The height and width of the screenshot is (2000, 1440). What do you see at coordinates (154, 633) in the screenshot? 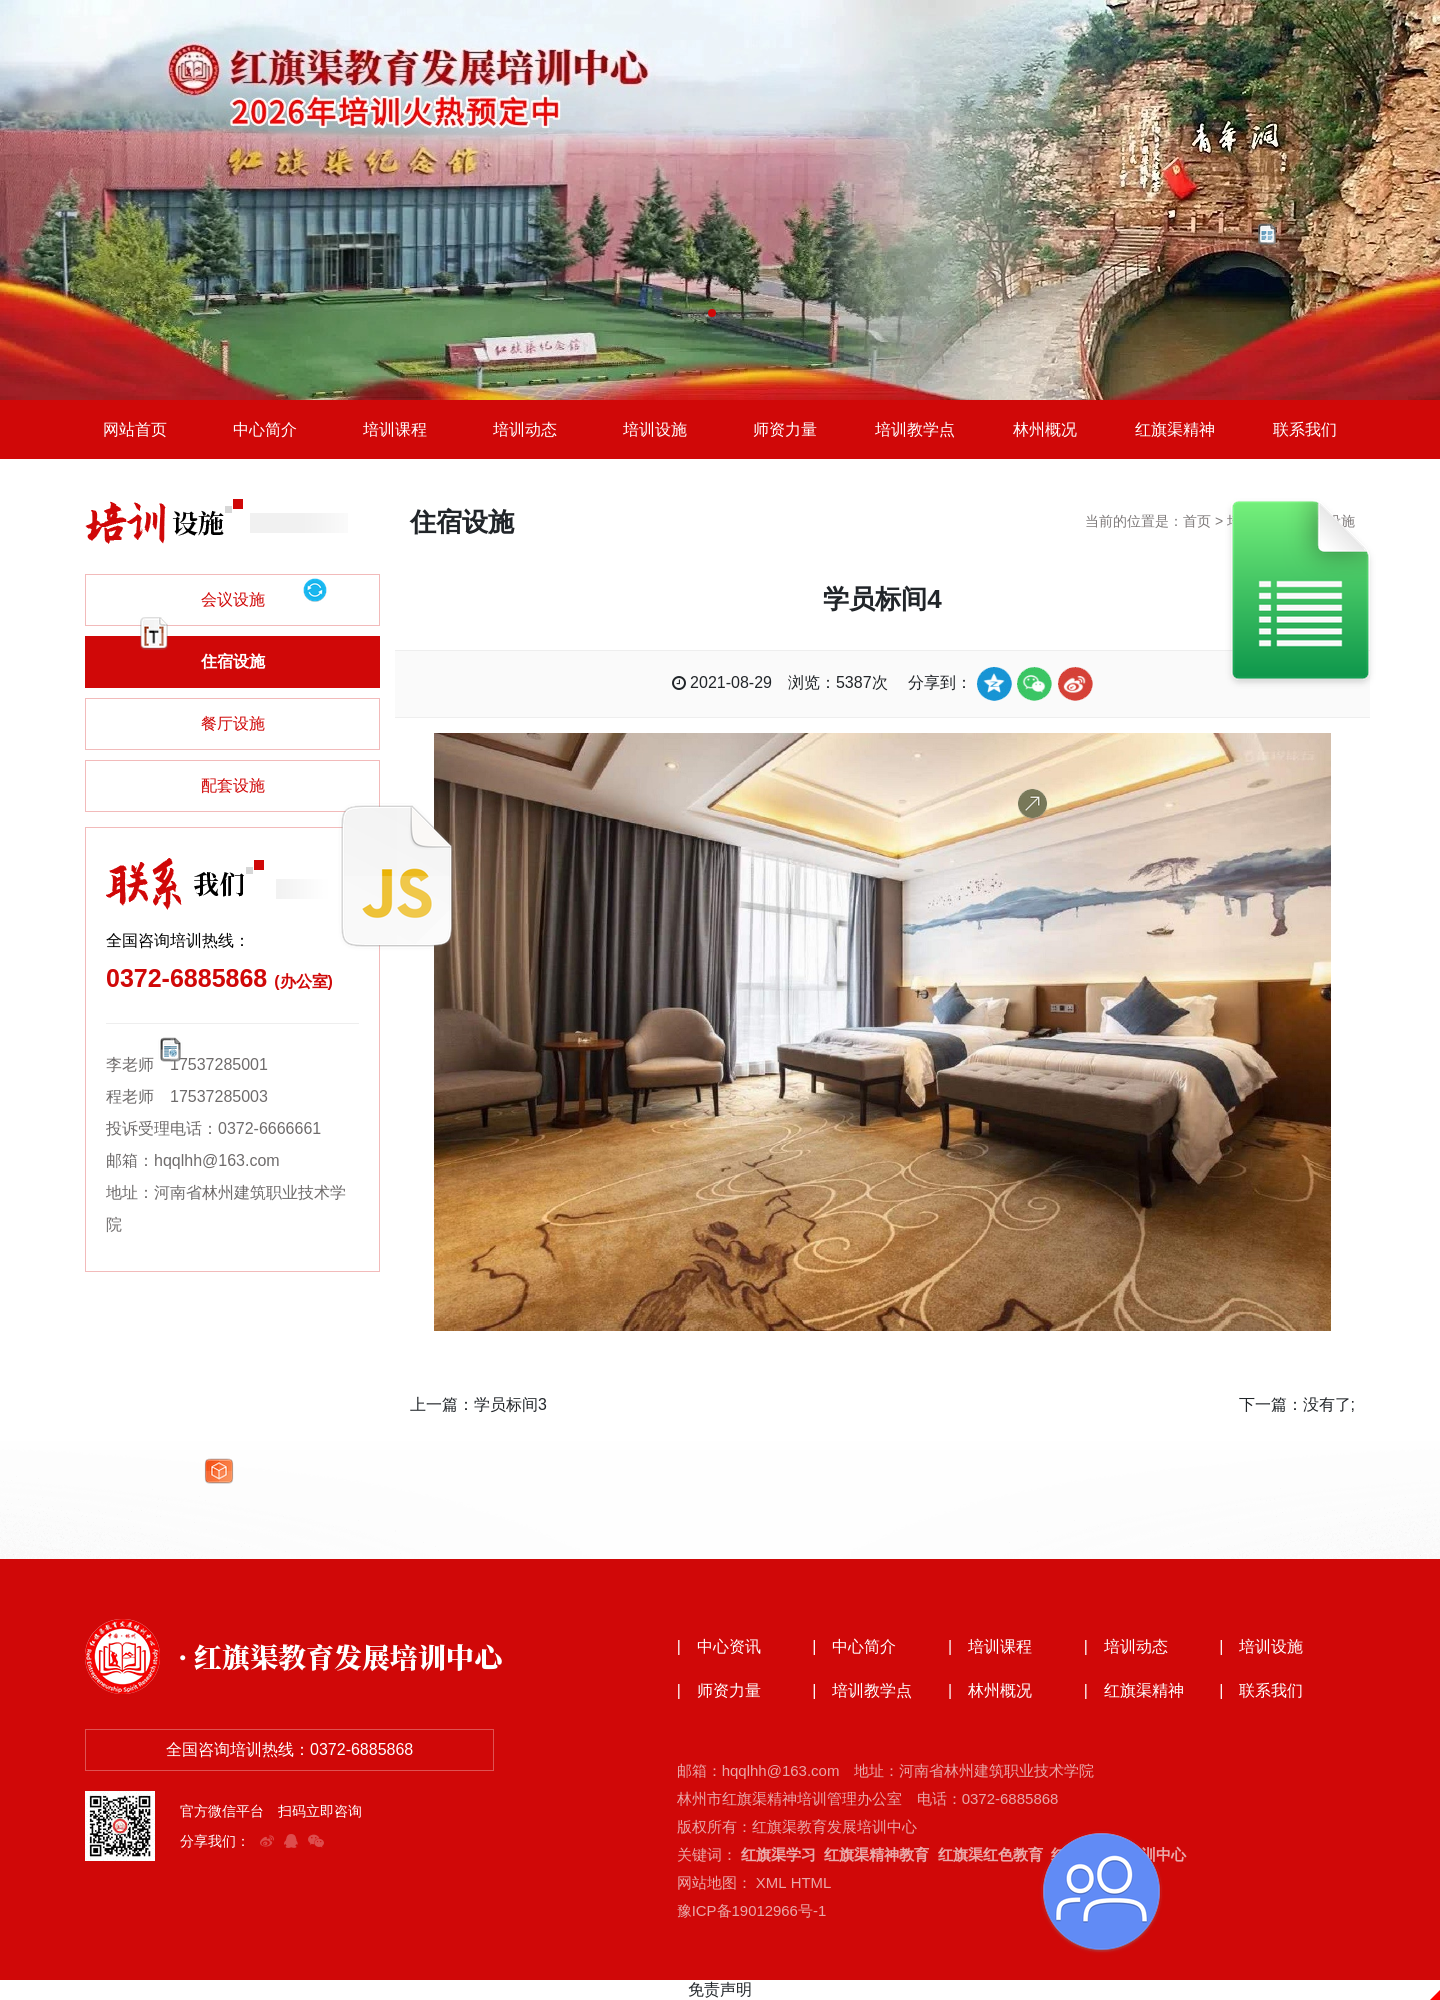
I see `a toml configuration file` at bounding box center [154, 633].